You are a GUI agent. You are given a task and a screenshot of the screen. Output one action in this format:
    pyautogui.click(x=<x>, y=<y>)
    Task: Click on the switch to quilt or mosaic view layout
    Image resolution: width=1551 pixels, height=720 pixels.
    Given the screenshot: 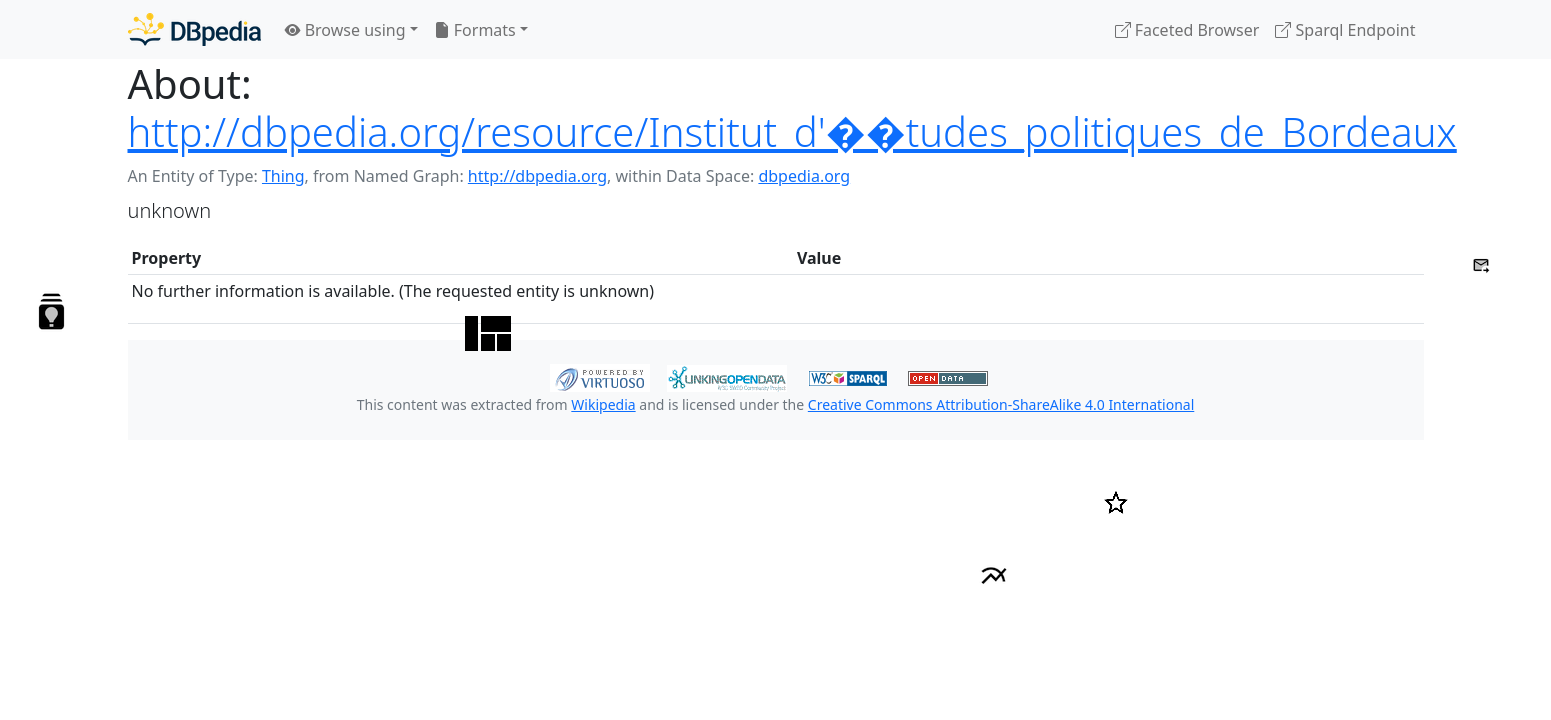 What is the action you would take?
    pyautogui.click(x=486, y=334)
    